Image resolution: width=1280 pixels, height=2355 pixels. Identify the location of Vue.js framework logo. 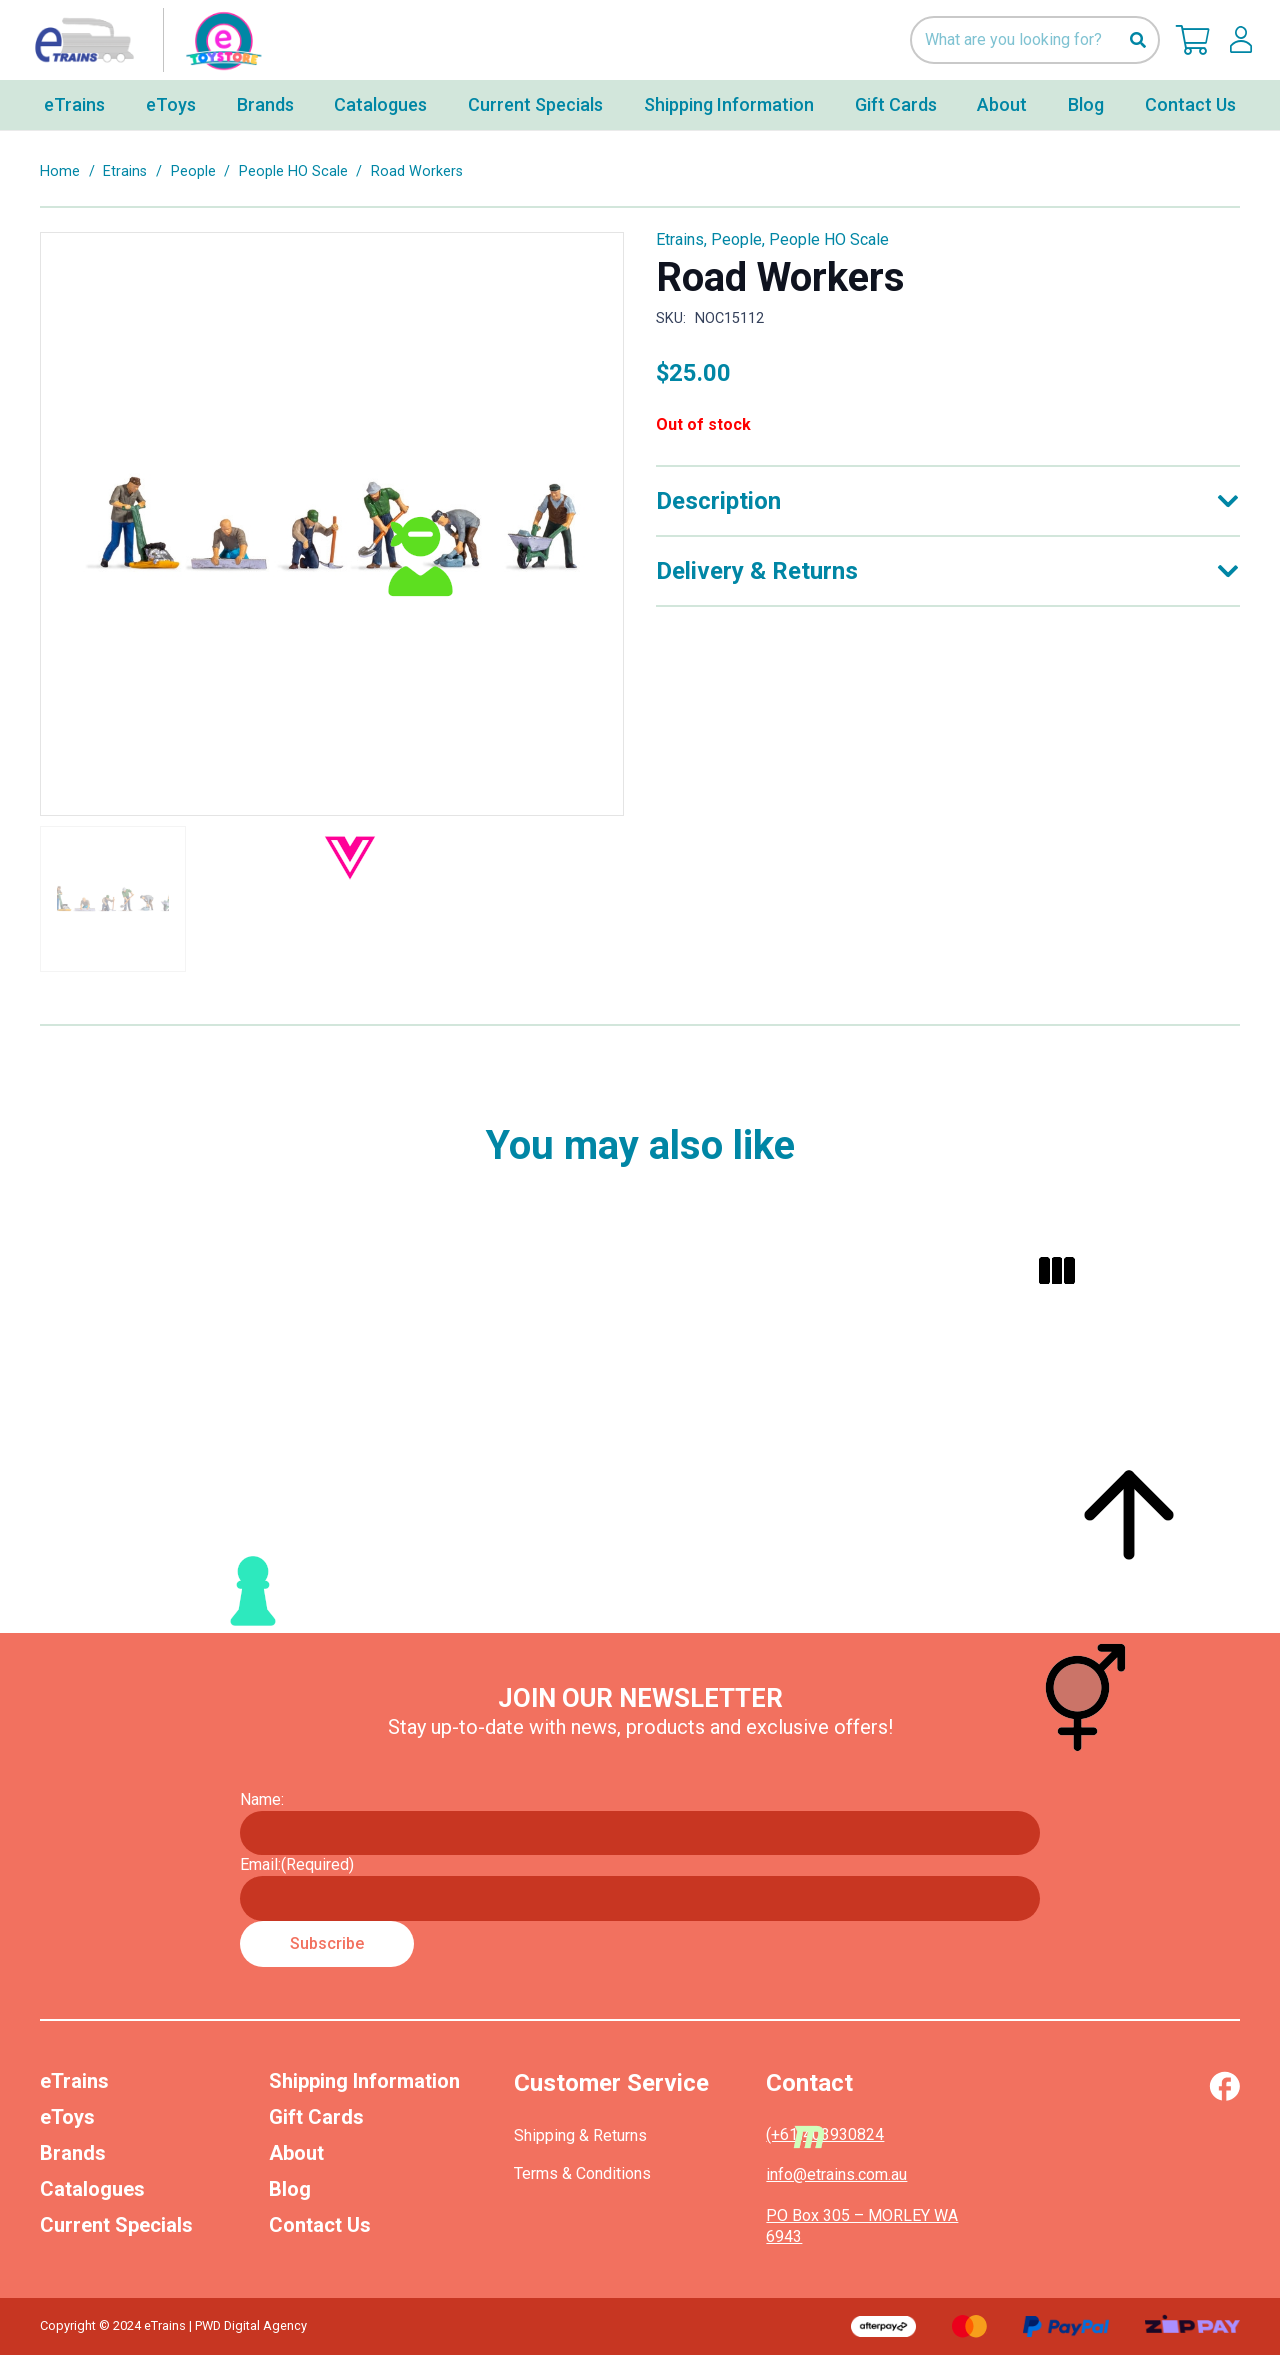
(350, 858).